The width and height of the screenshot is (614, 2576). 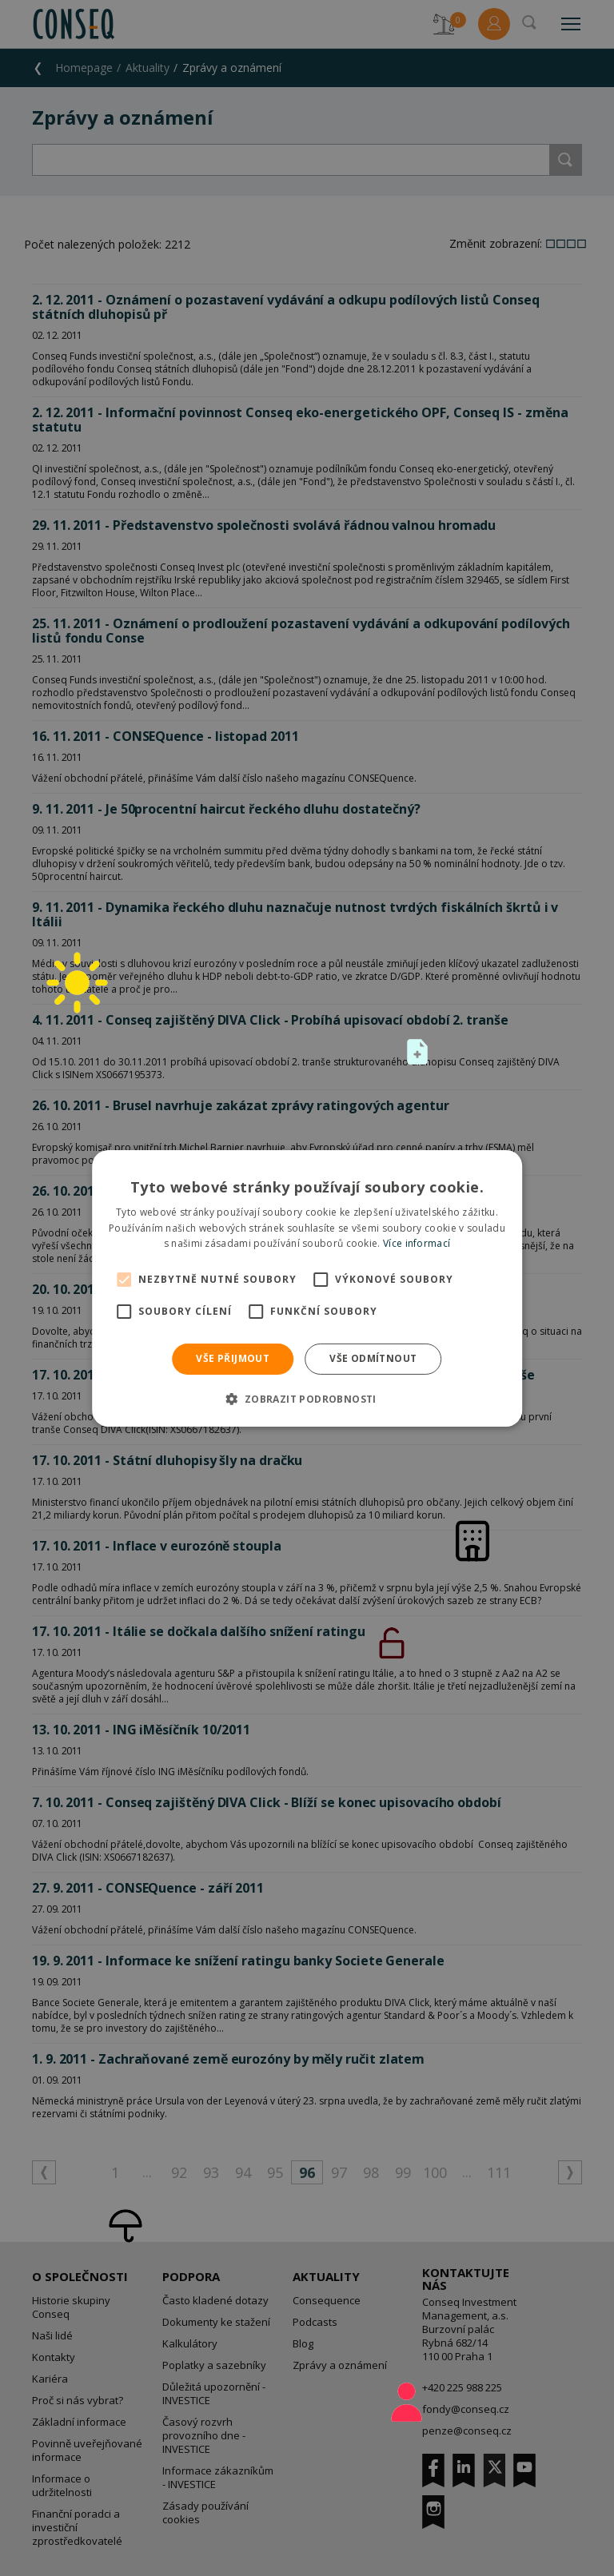 I want to click on create a new file, so click(x=417, y=1052).